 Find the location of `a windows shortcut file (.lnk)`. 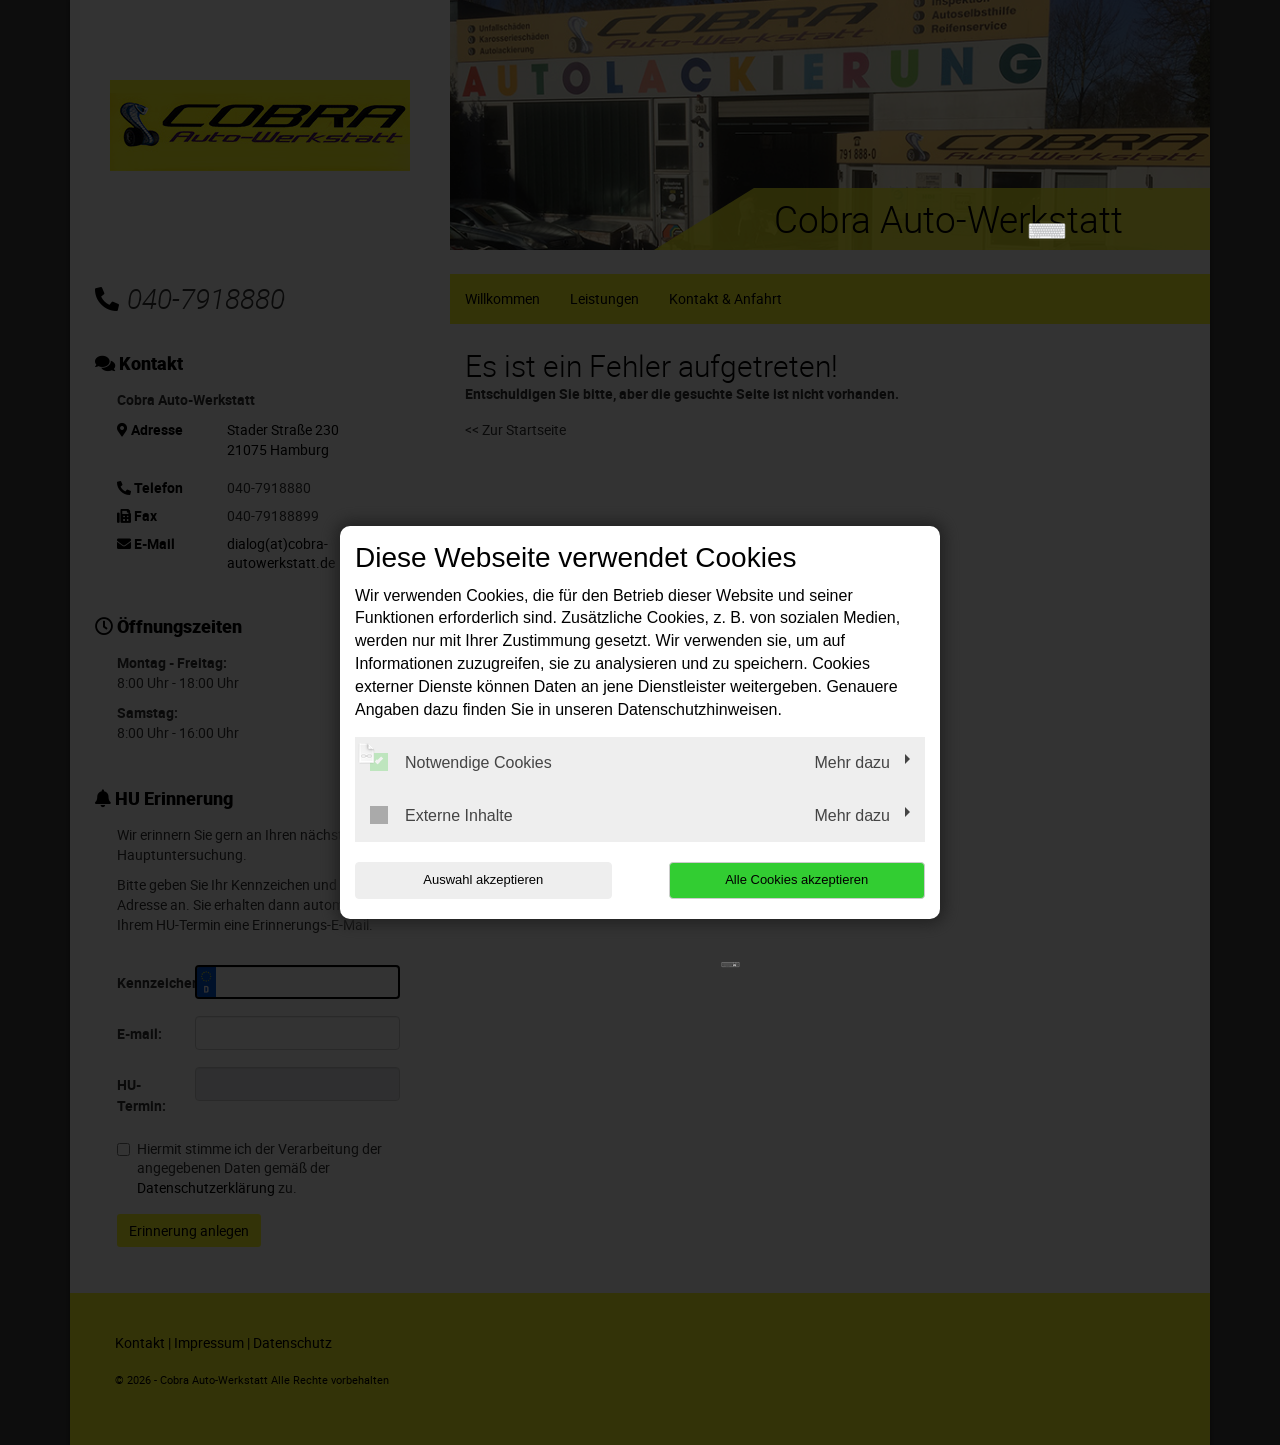

a windows shortcut file (.lnk) is located at coordinates (366, 753).